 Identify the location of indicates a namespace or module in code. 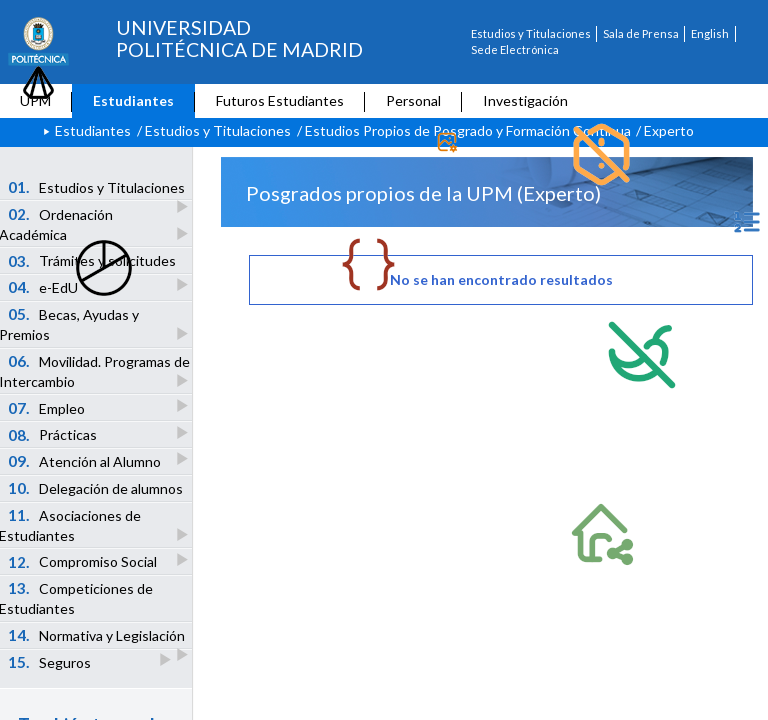
(368, 264).